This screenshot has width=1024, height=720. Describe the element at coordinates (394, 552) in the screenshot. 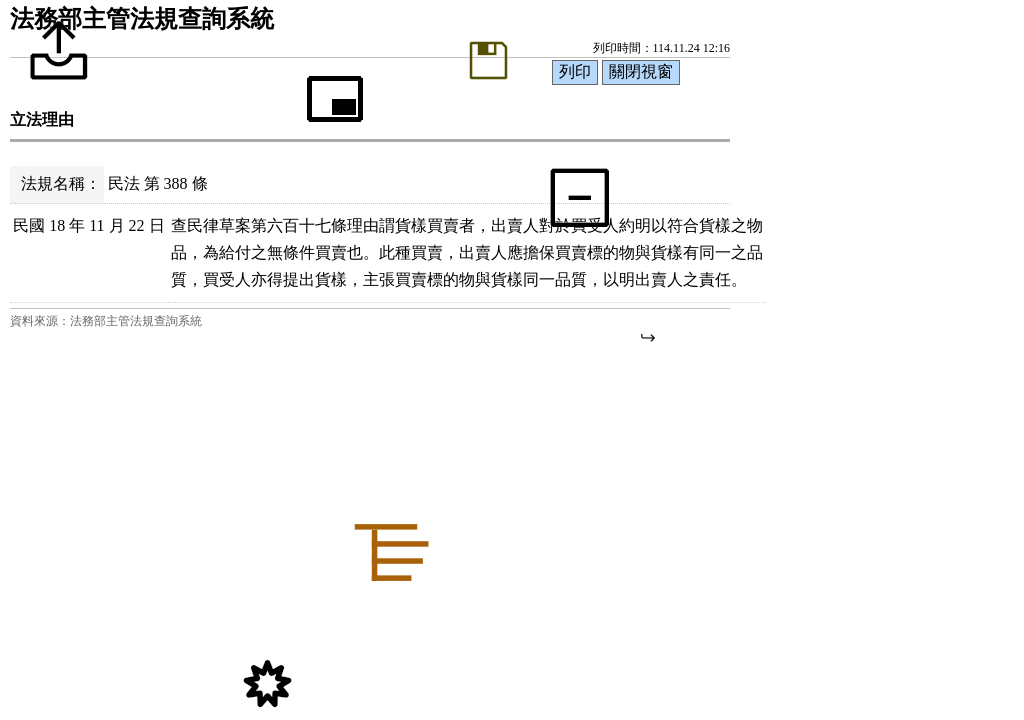

I see `view file explorer tree structure` at that location.